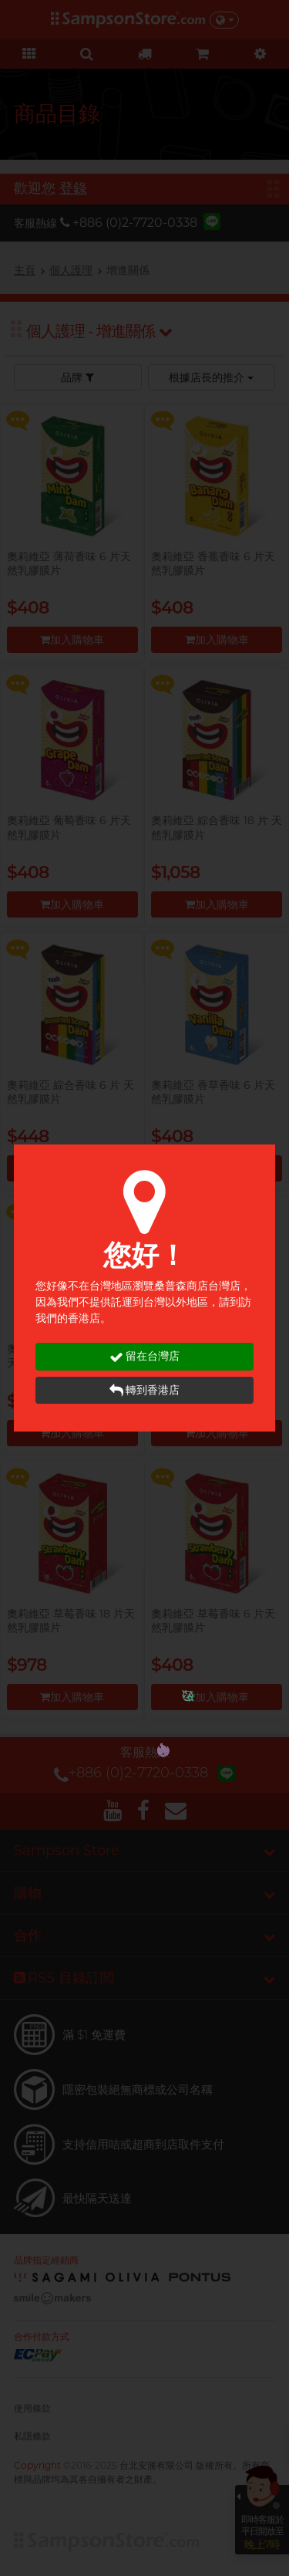 The height and width of the screenshot is (2576, 289). What do you see at coordinates (187, 1695) in the screenshot?
I see `indicates magic or spell activation` at bounding box center [187, 1695].